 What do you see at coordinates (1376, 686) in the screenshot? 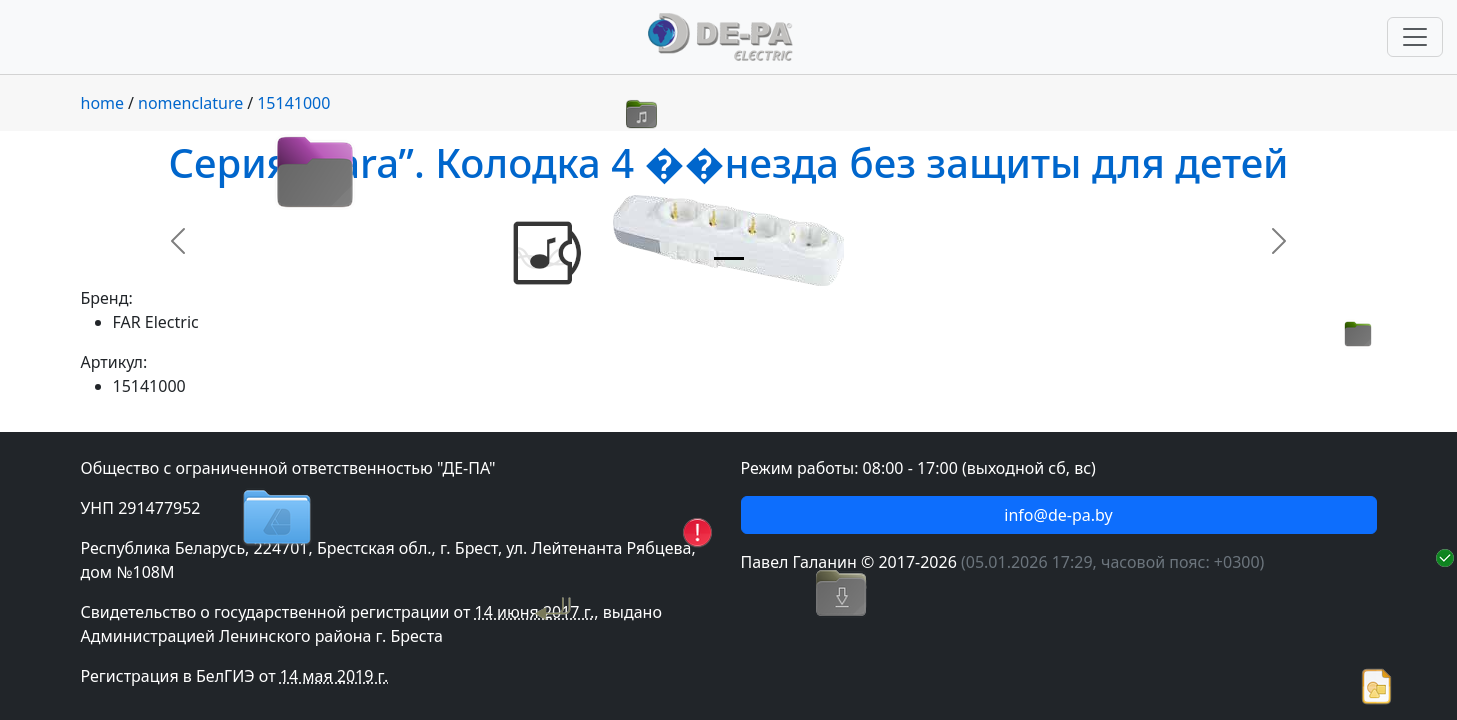
I see `libreoffice draw template file` at bounding box center [1376, 686].